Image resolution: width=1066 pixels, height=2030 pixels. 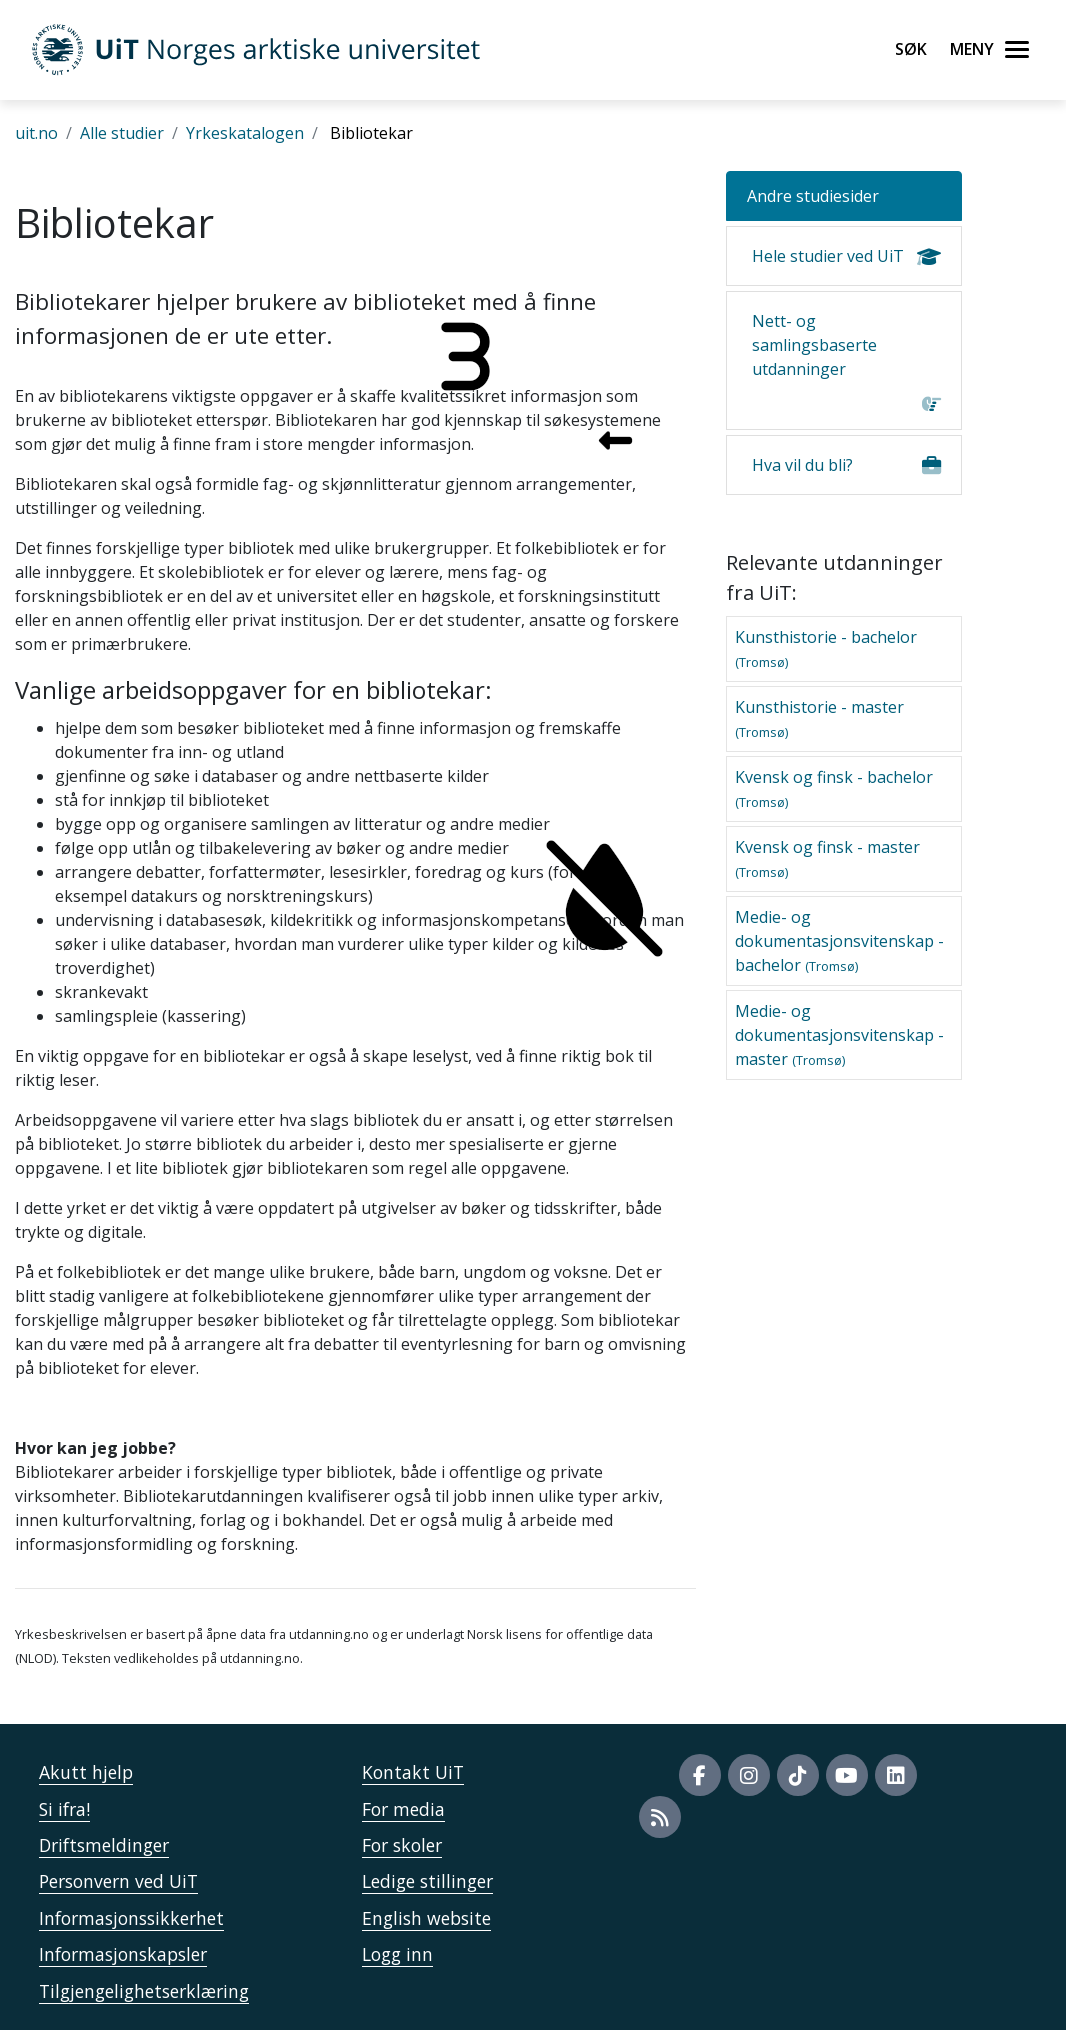 What do you see at coordinates (465, 356) in the screenshot?
I see `indicates the number 3 in a list or count` at bounding box center [465, 356].